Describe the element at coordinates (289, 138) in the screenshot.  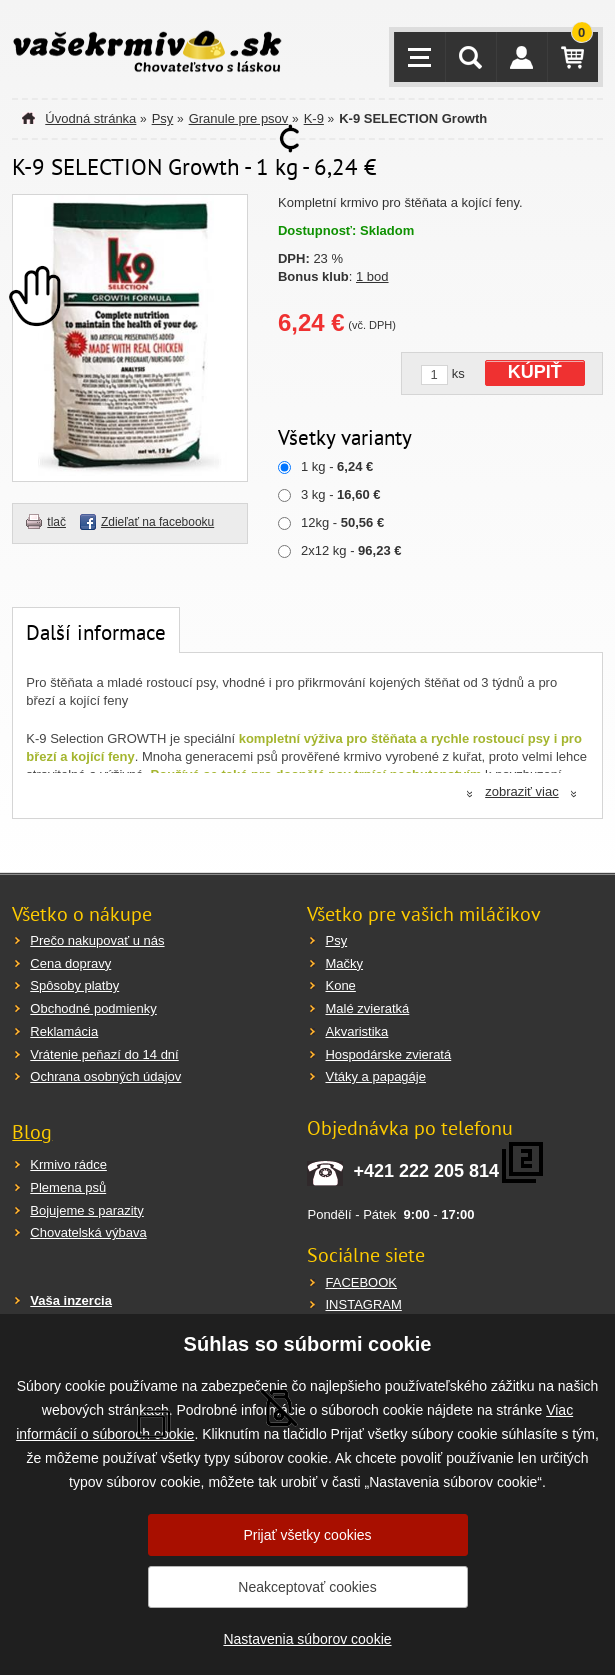
I see `indicates a price or cost in cents` at that location.